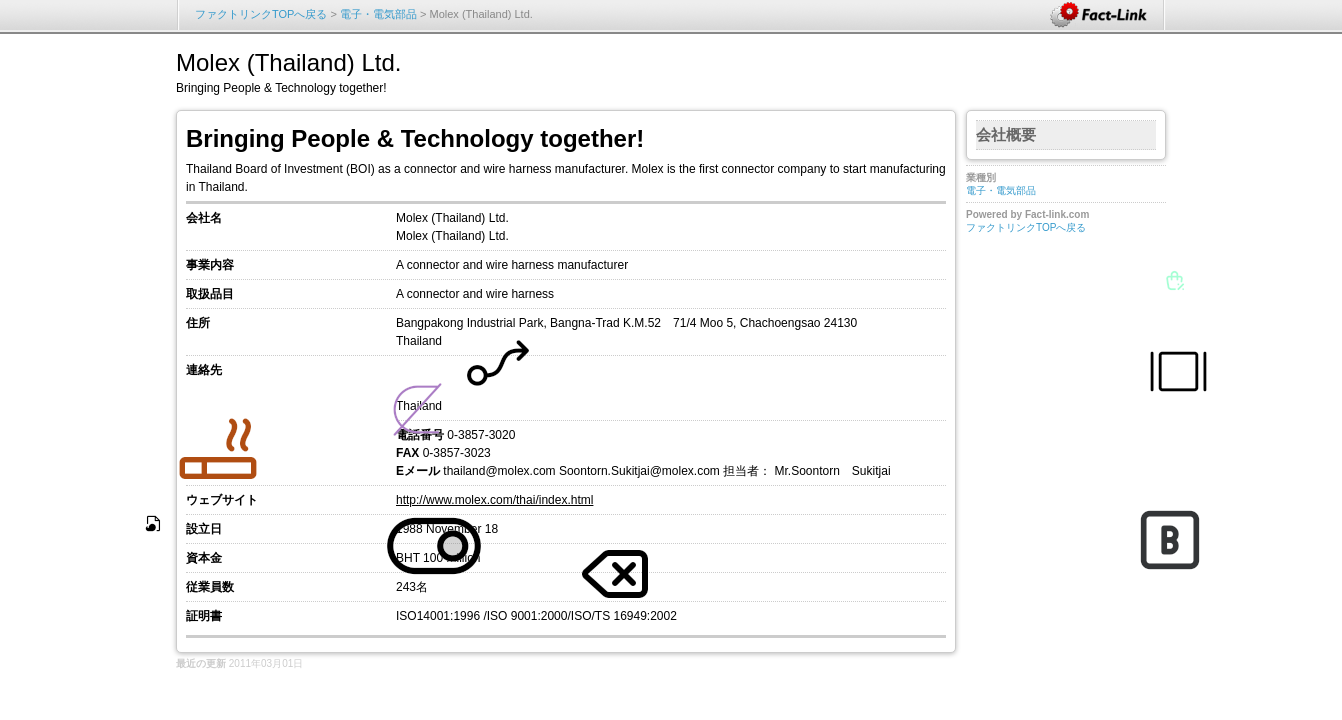 The width and height of the screenshot is (1342, 720). Describe the element at coordinates (1178, 371) in the screenshot. I see `start a slideshow presentation` at that location.